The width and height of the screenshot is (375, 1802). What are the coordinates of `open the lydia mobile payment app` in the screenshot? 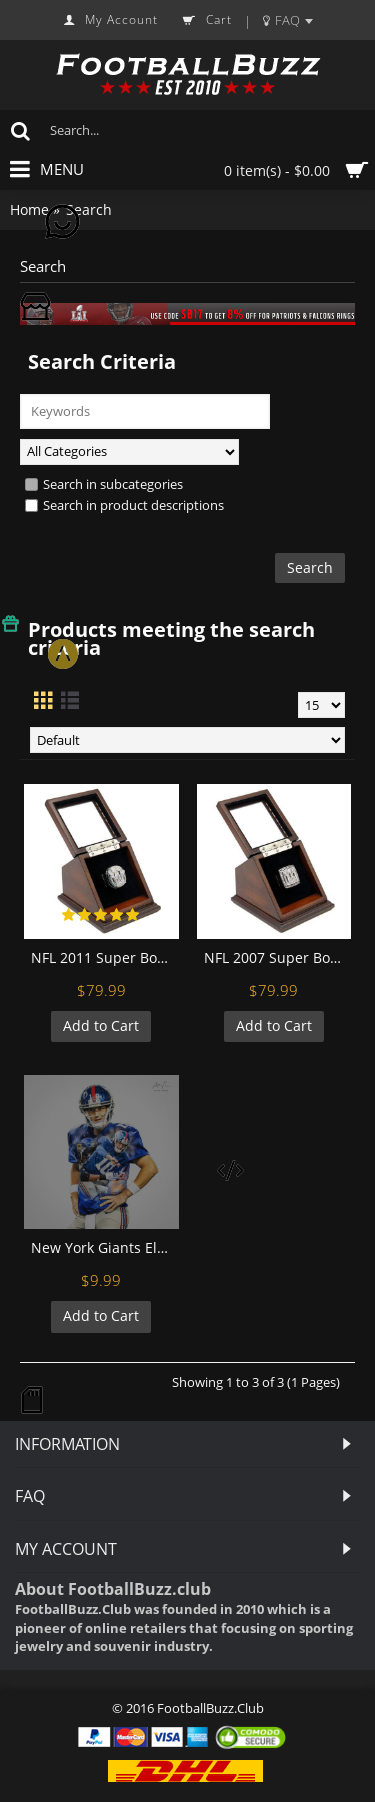 It's located at (63, 654).